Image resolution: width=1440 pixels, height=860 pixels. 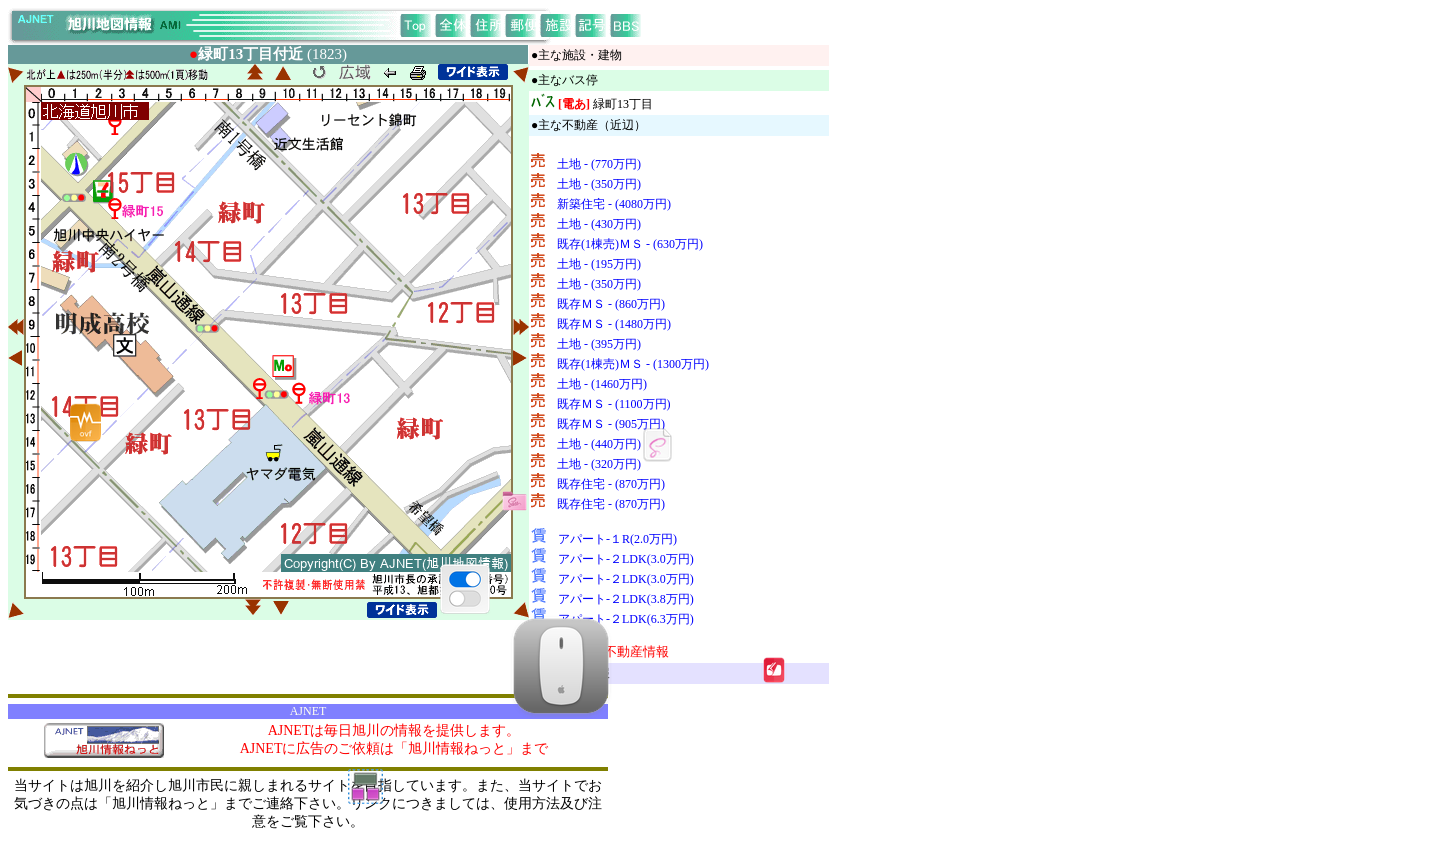 What do you see at coordinates (561, 666) in the screenshot?
I see `configure mouse settings` at bounding box center [561, 666].